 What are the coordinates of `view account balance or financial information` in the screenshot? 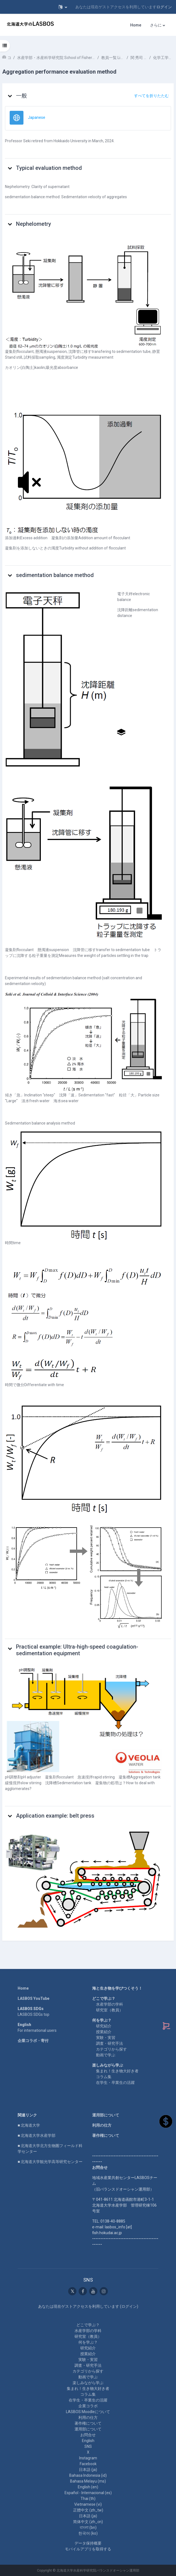 It's located at (166, 2121).